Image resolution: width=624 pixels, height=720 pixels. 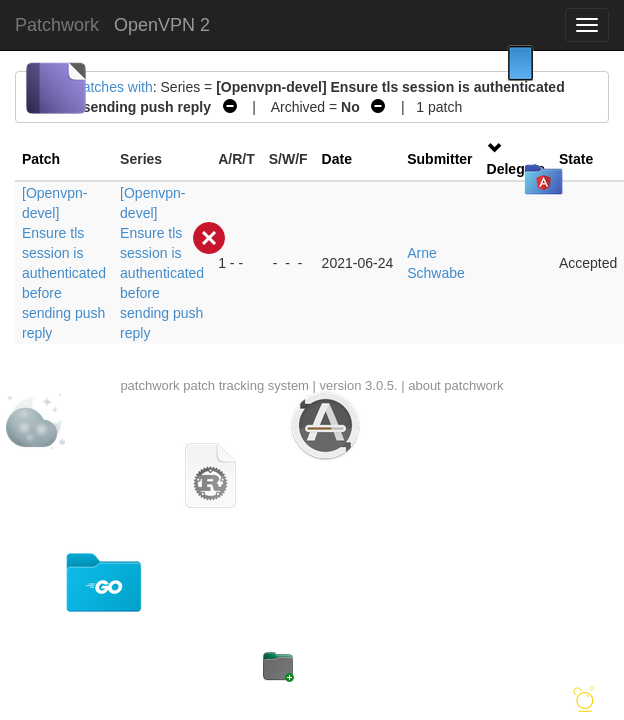 What do you see at coordinates (56, 86) in the screenshot?
I see `change your desktop wallpaper` at bounding box center [56, 86].